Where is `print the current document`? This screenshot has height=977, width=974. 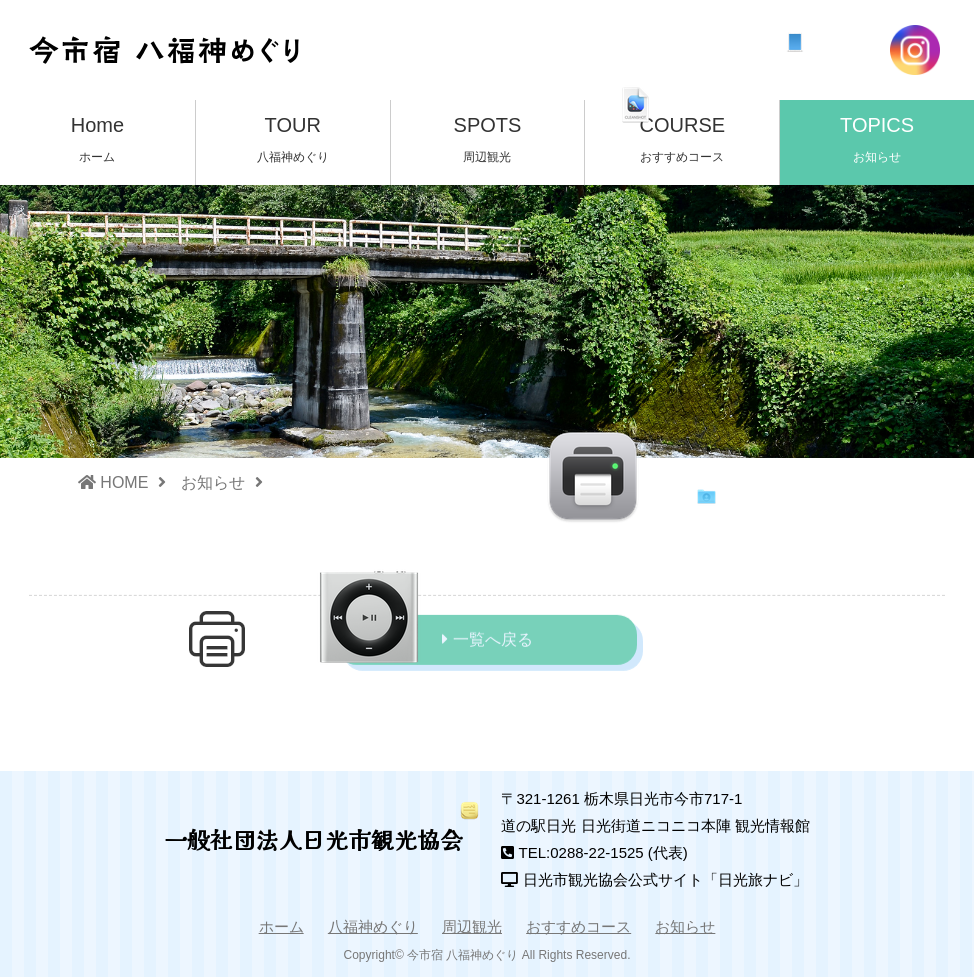
print the current document is located at coordinates (217, 639).